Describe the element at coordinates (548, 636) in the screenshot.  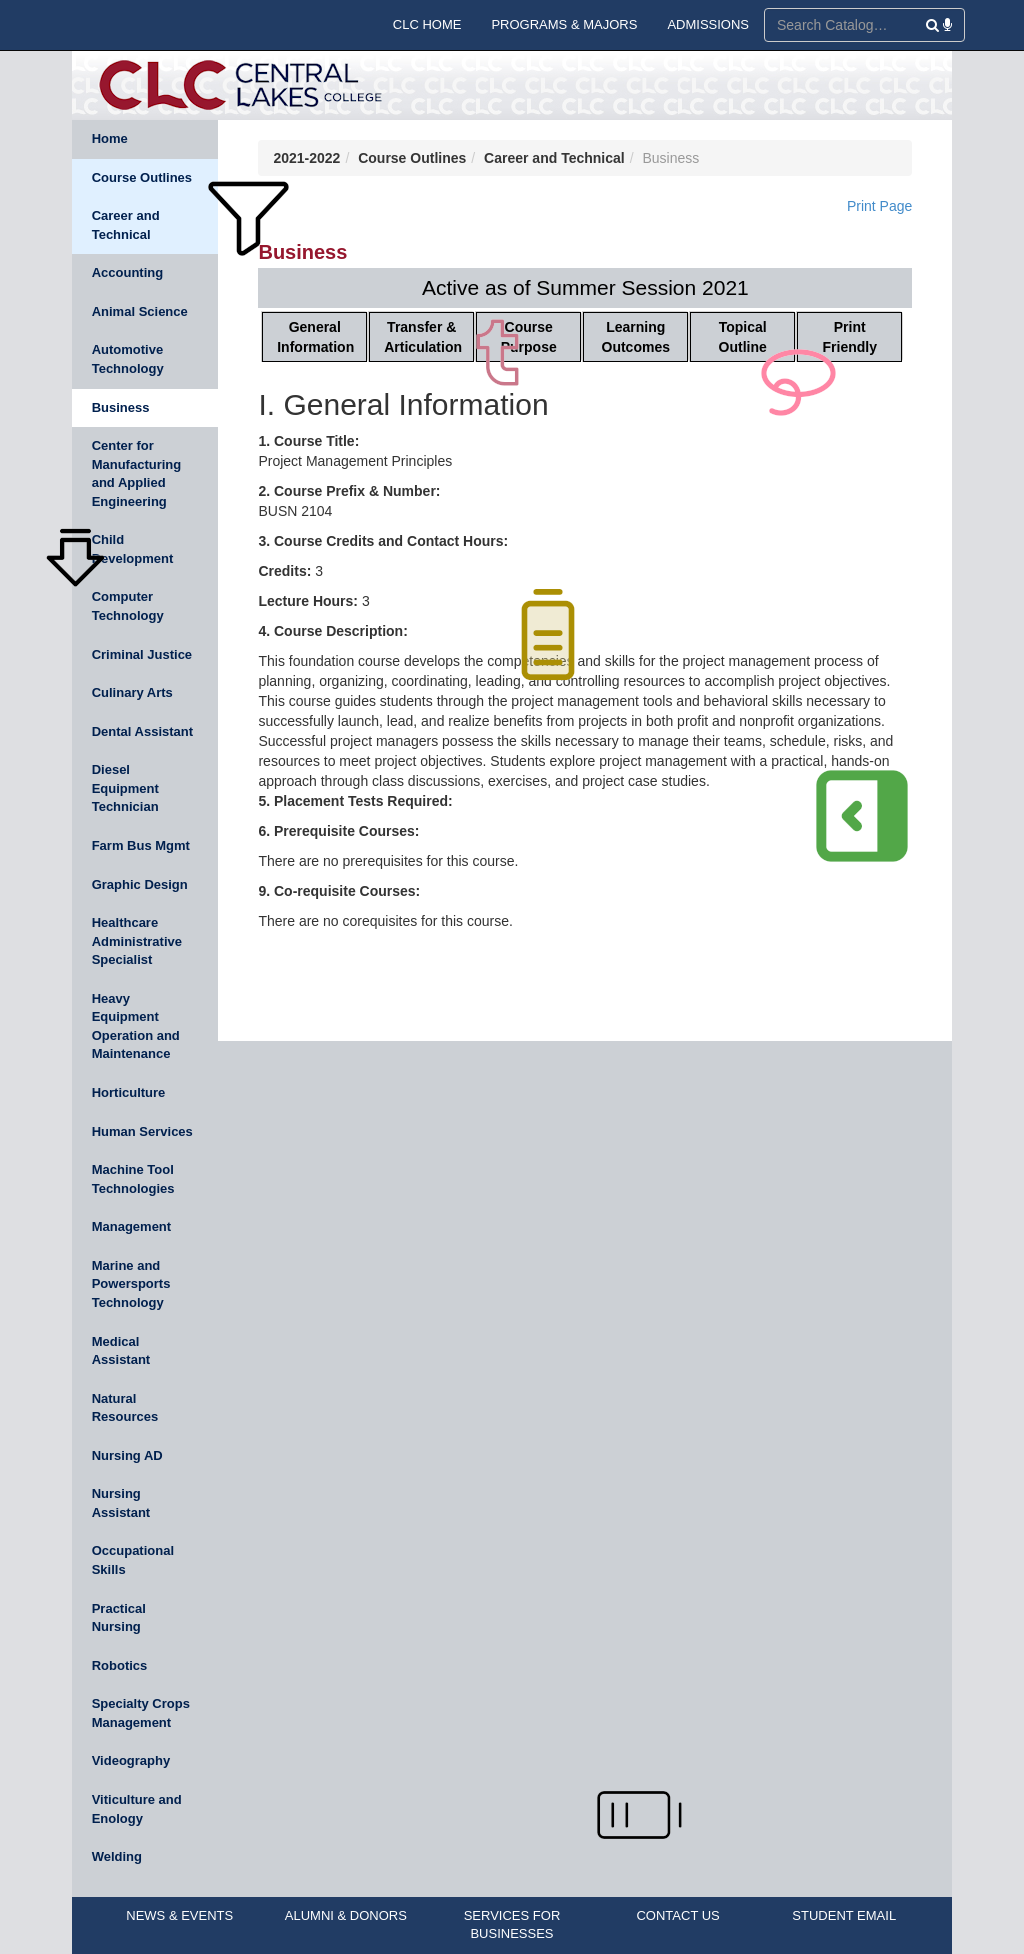
I see `indicates high battery level` at that location.